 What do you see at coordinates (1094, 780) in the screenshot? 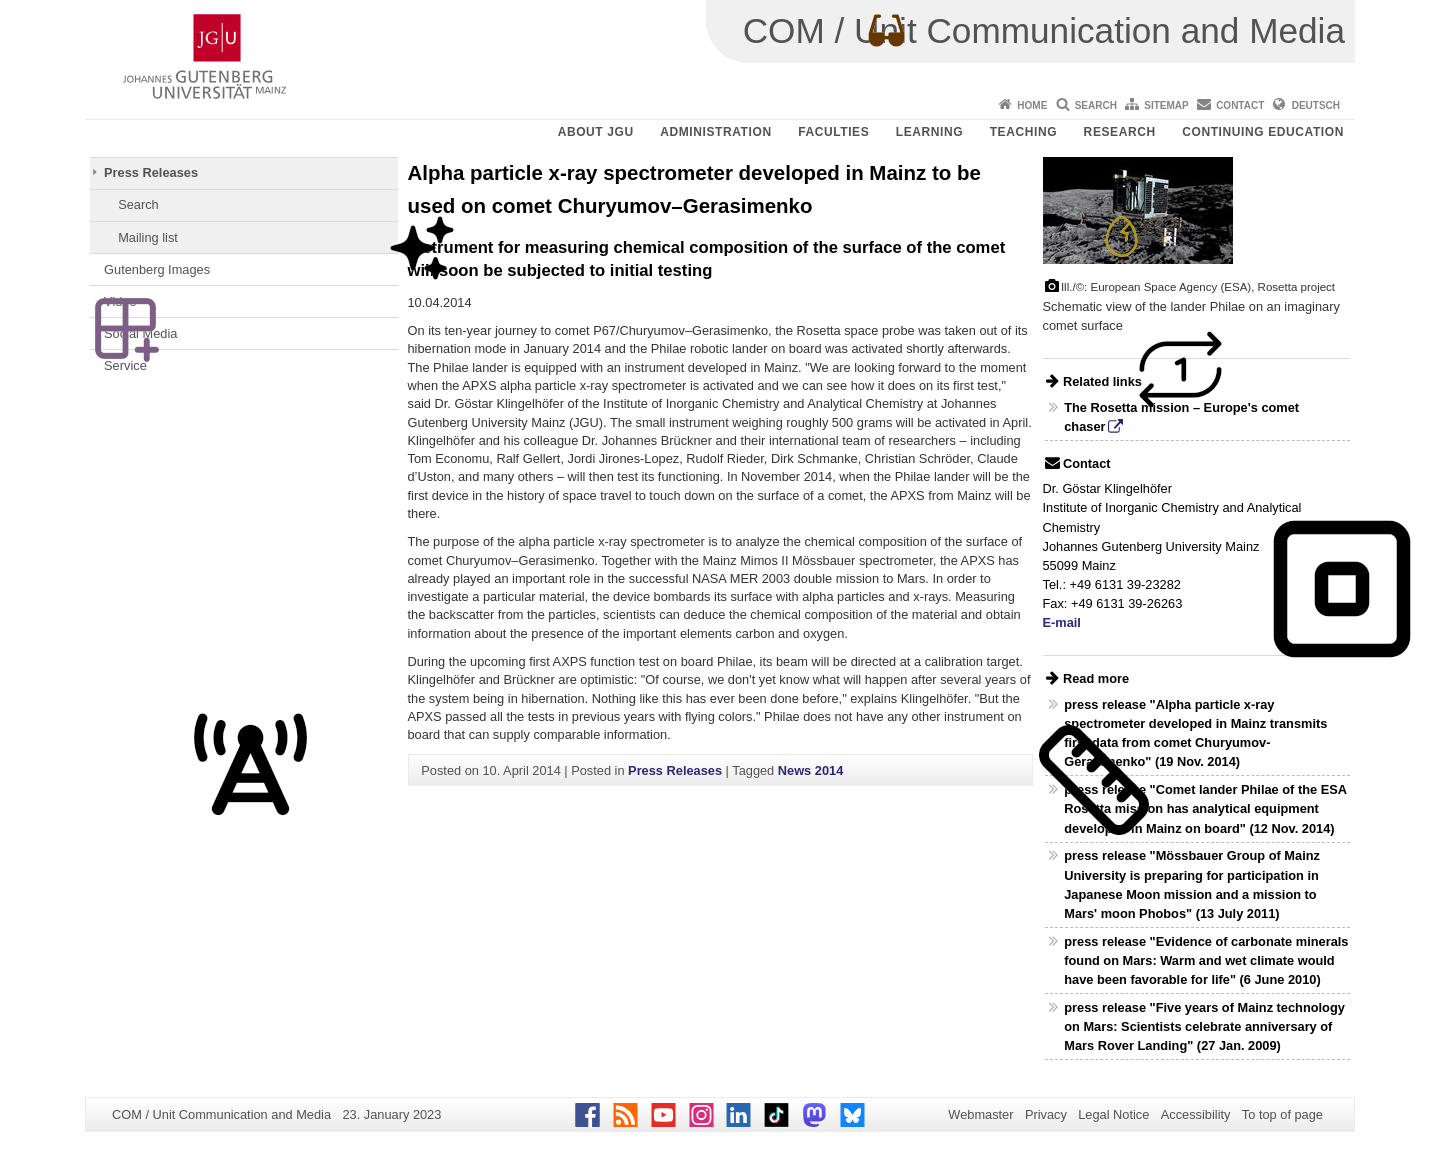
I see `access measurement tools` at bounding box center [1094, 780].